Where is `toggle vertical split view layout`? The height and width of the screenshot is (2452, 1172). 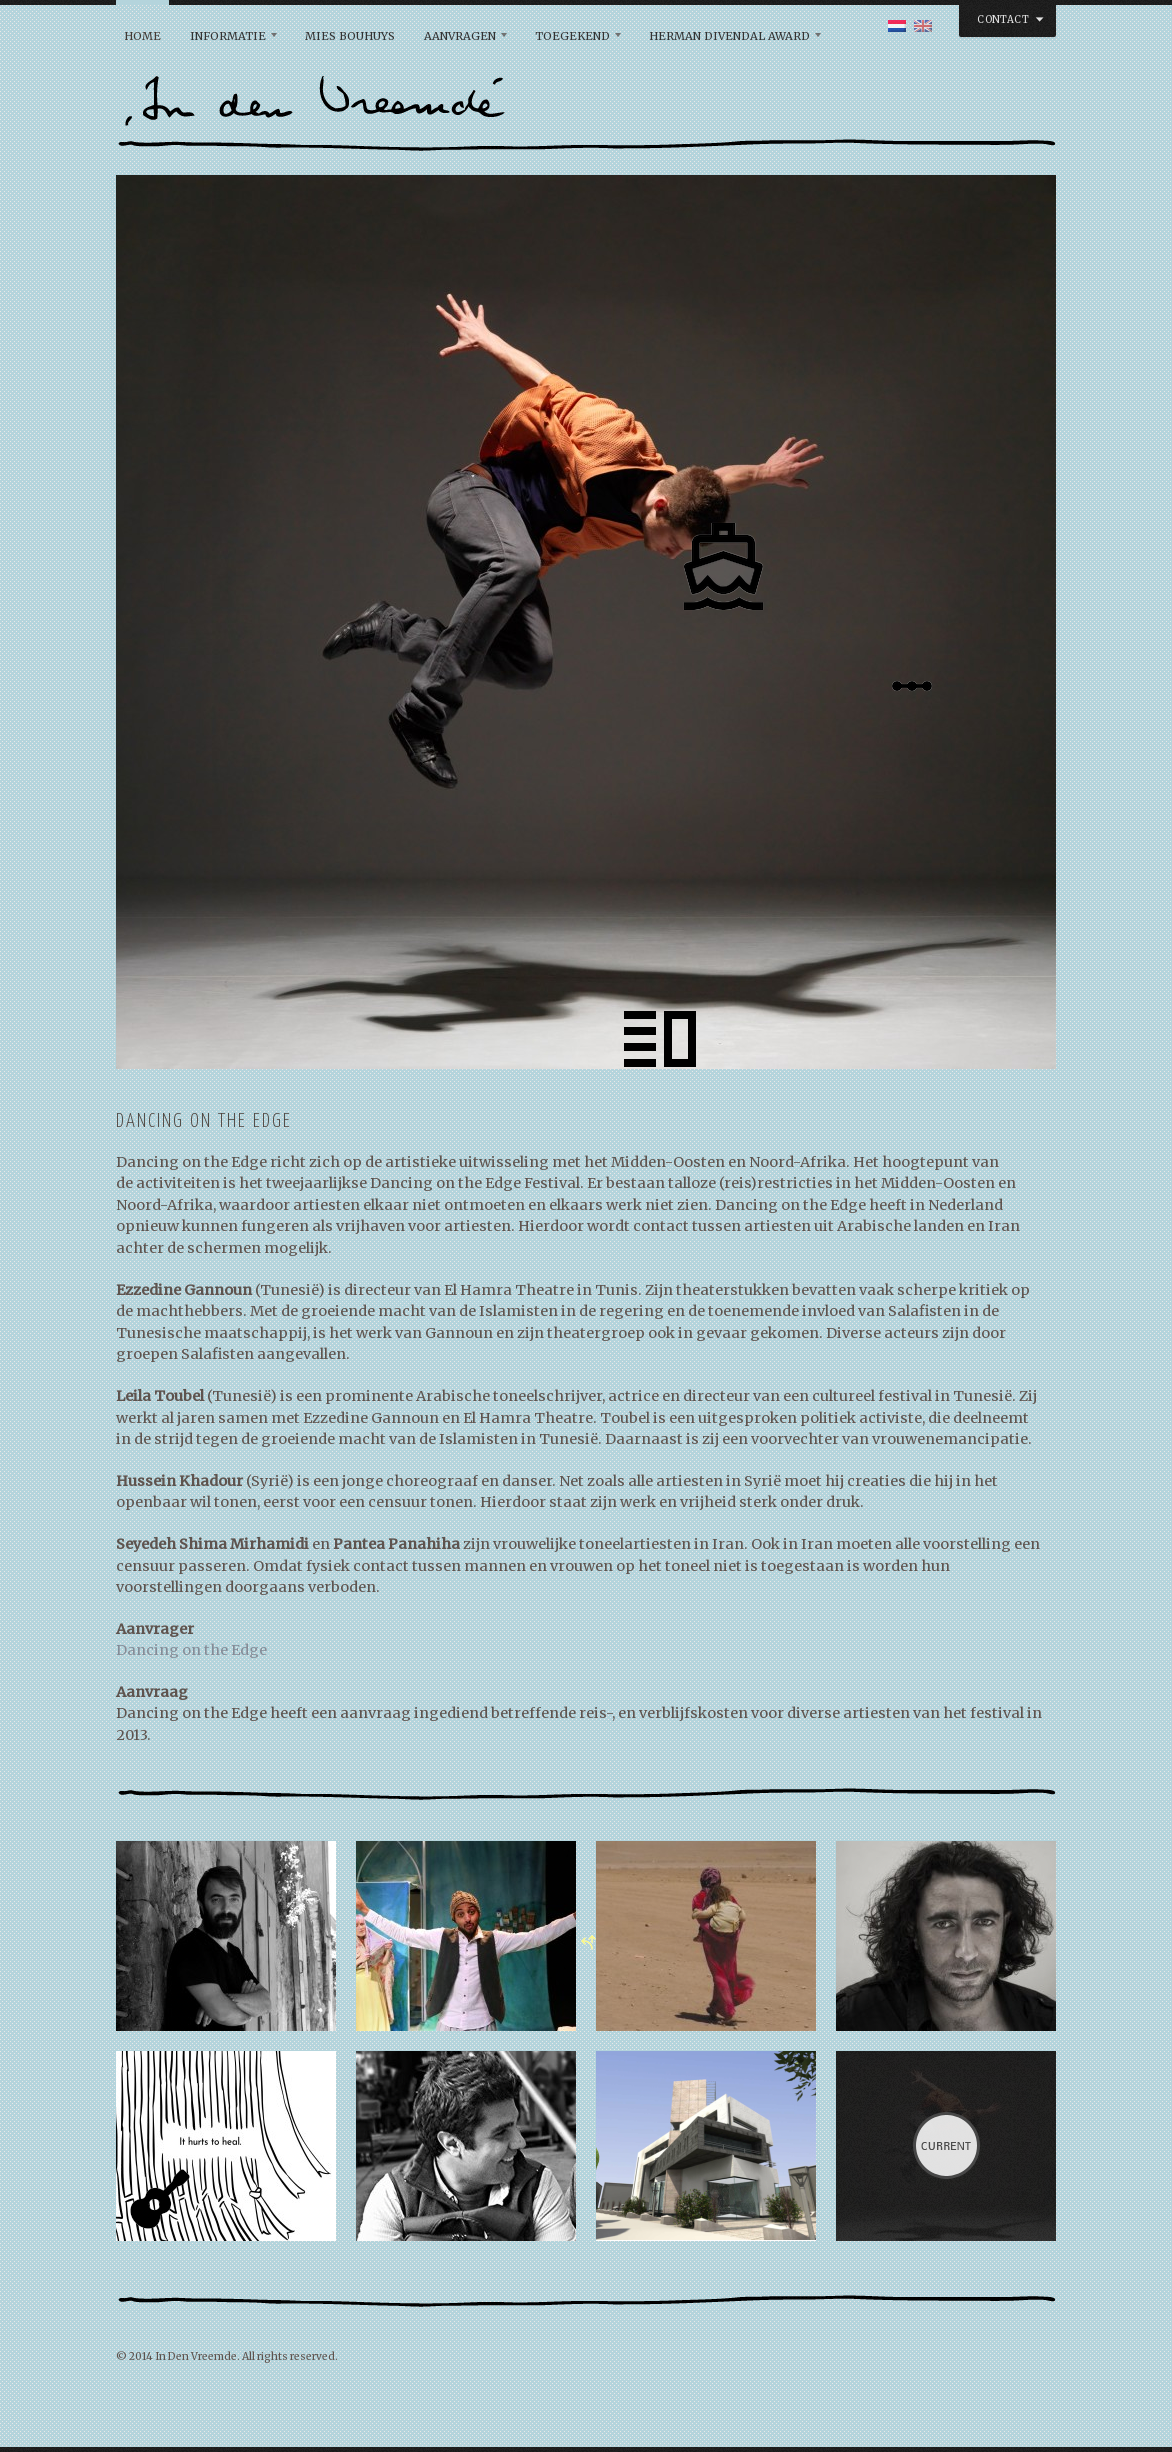
toggle vertical split view layout is located at coordinates (660, 1039).